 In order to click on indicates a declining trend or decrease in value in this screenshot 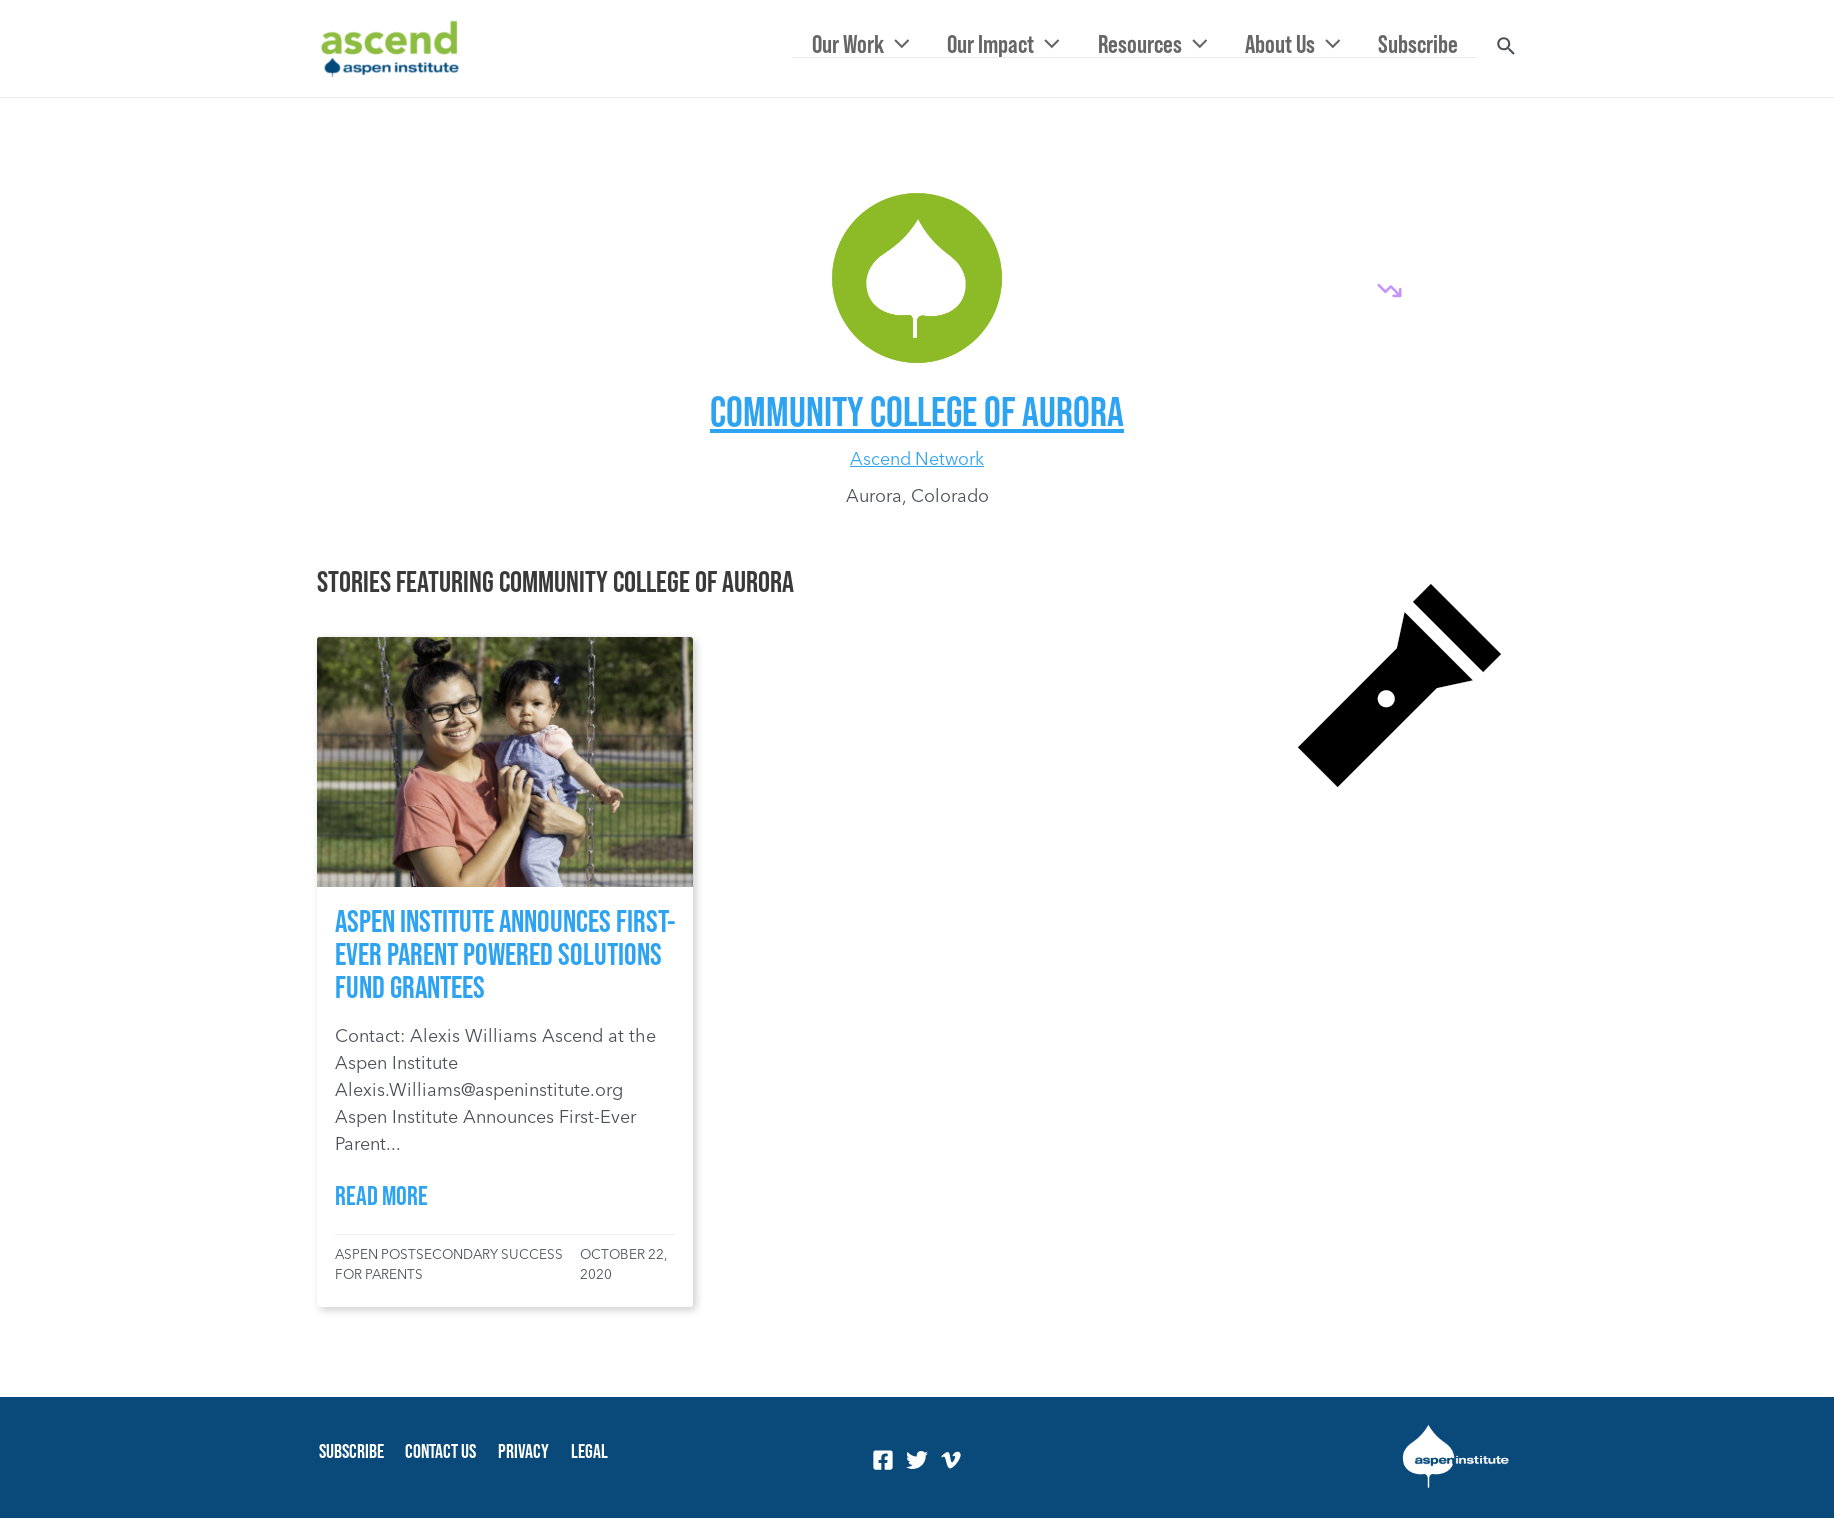, I will do `click(1389, 290)`.